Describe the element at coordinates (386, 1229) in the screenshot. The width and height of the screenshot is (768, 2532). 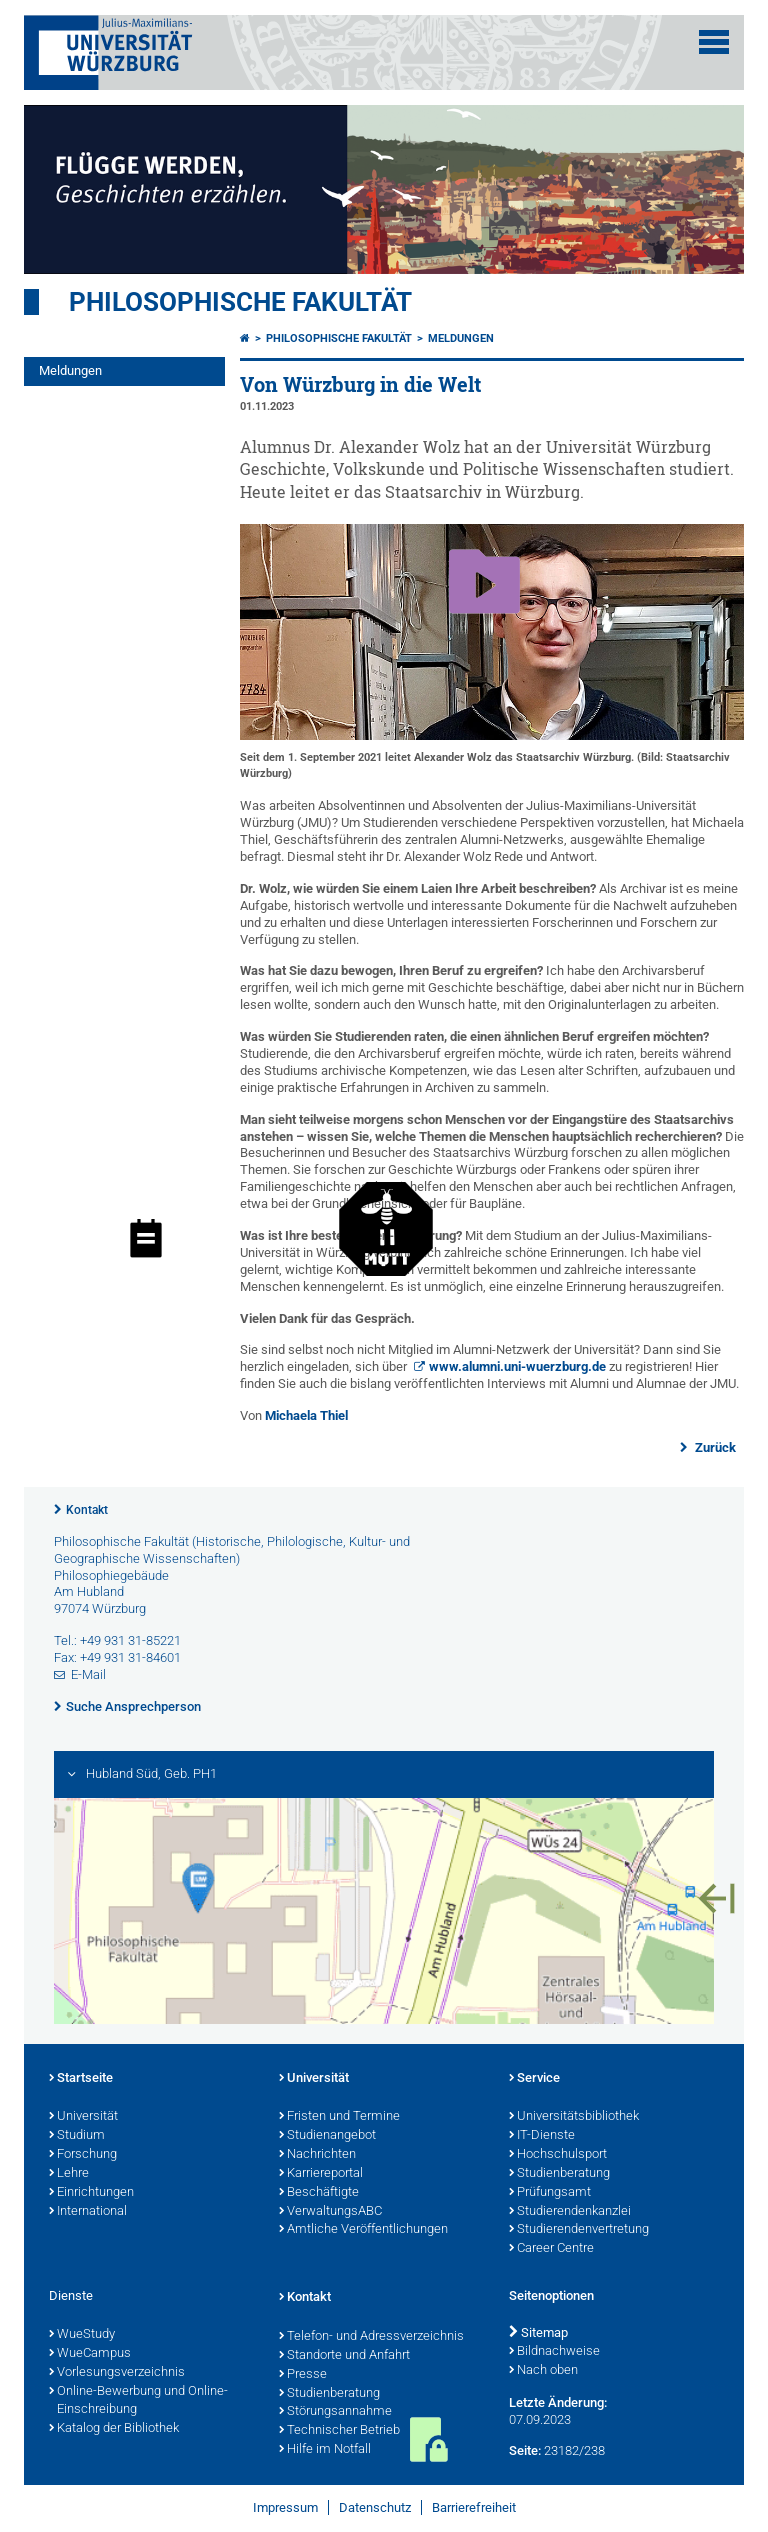
I see `open zigbee2mqtt smart home integration settings` at that location.